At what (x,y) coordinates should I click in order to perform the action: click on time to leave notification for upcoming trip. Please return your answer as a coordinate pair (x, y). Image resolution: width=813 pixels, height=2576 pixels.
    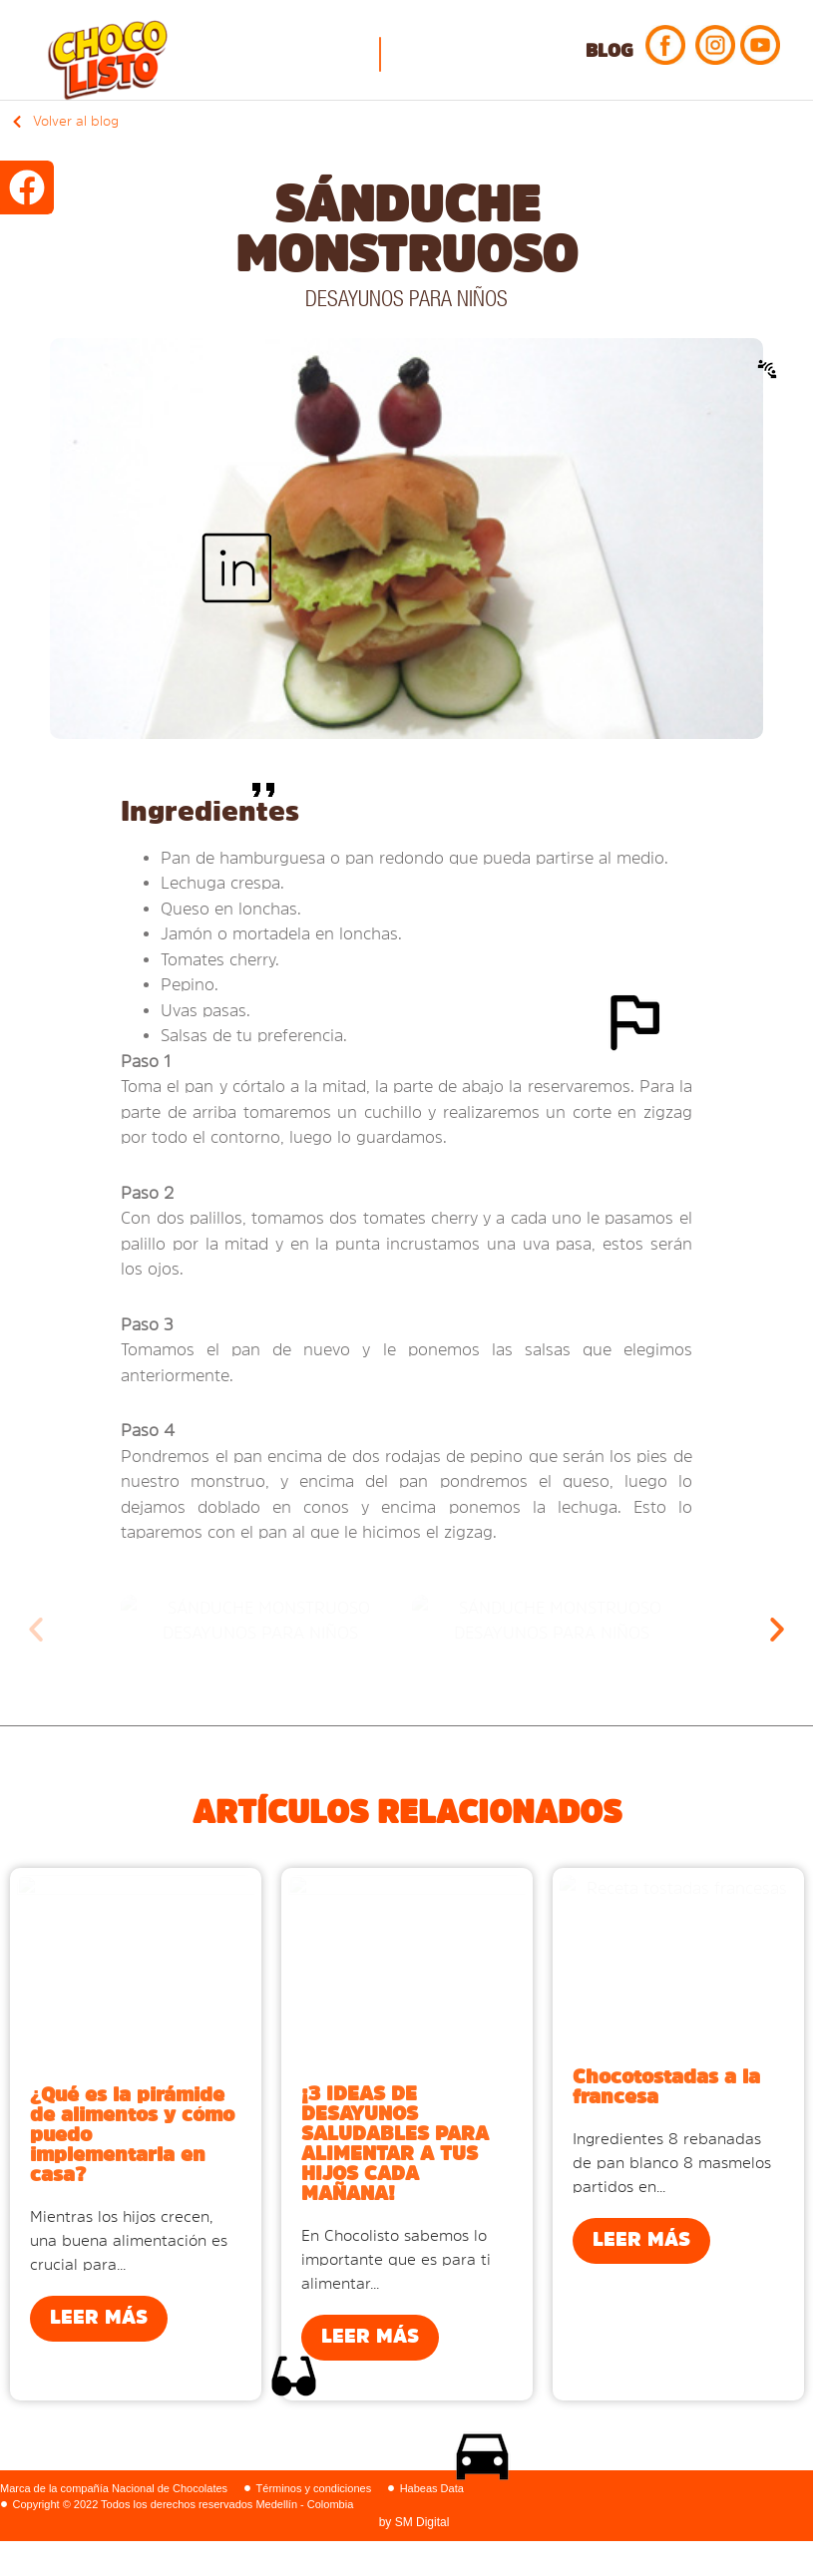
    Looking at the image, I should click on (482, 2456).